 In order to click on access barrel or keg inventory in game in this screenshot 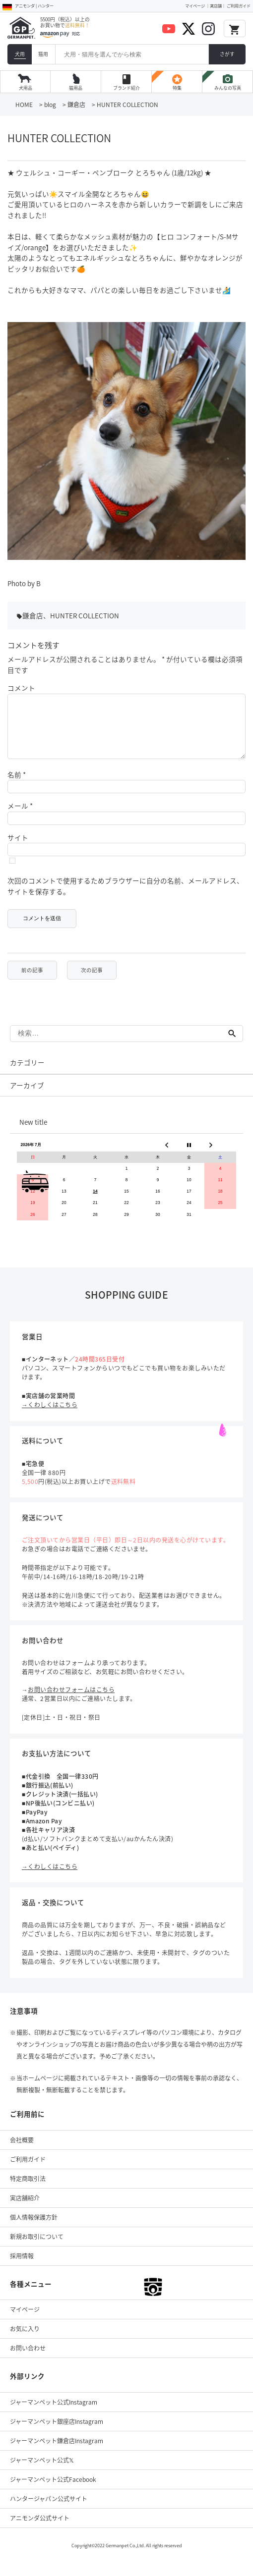, I will do `click(153, 2287)`.